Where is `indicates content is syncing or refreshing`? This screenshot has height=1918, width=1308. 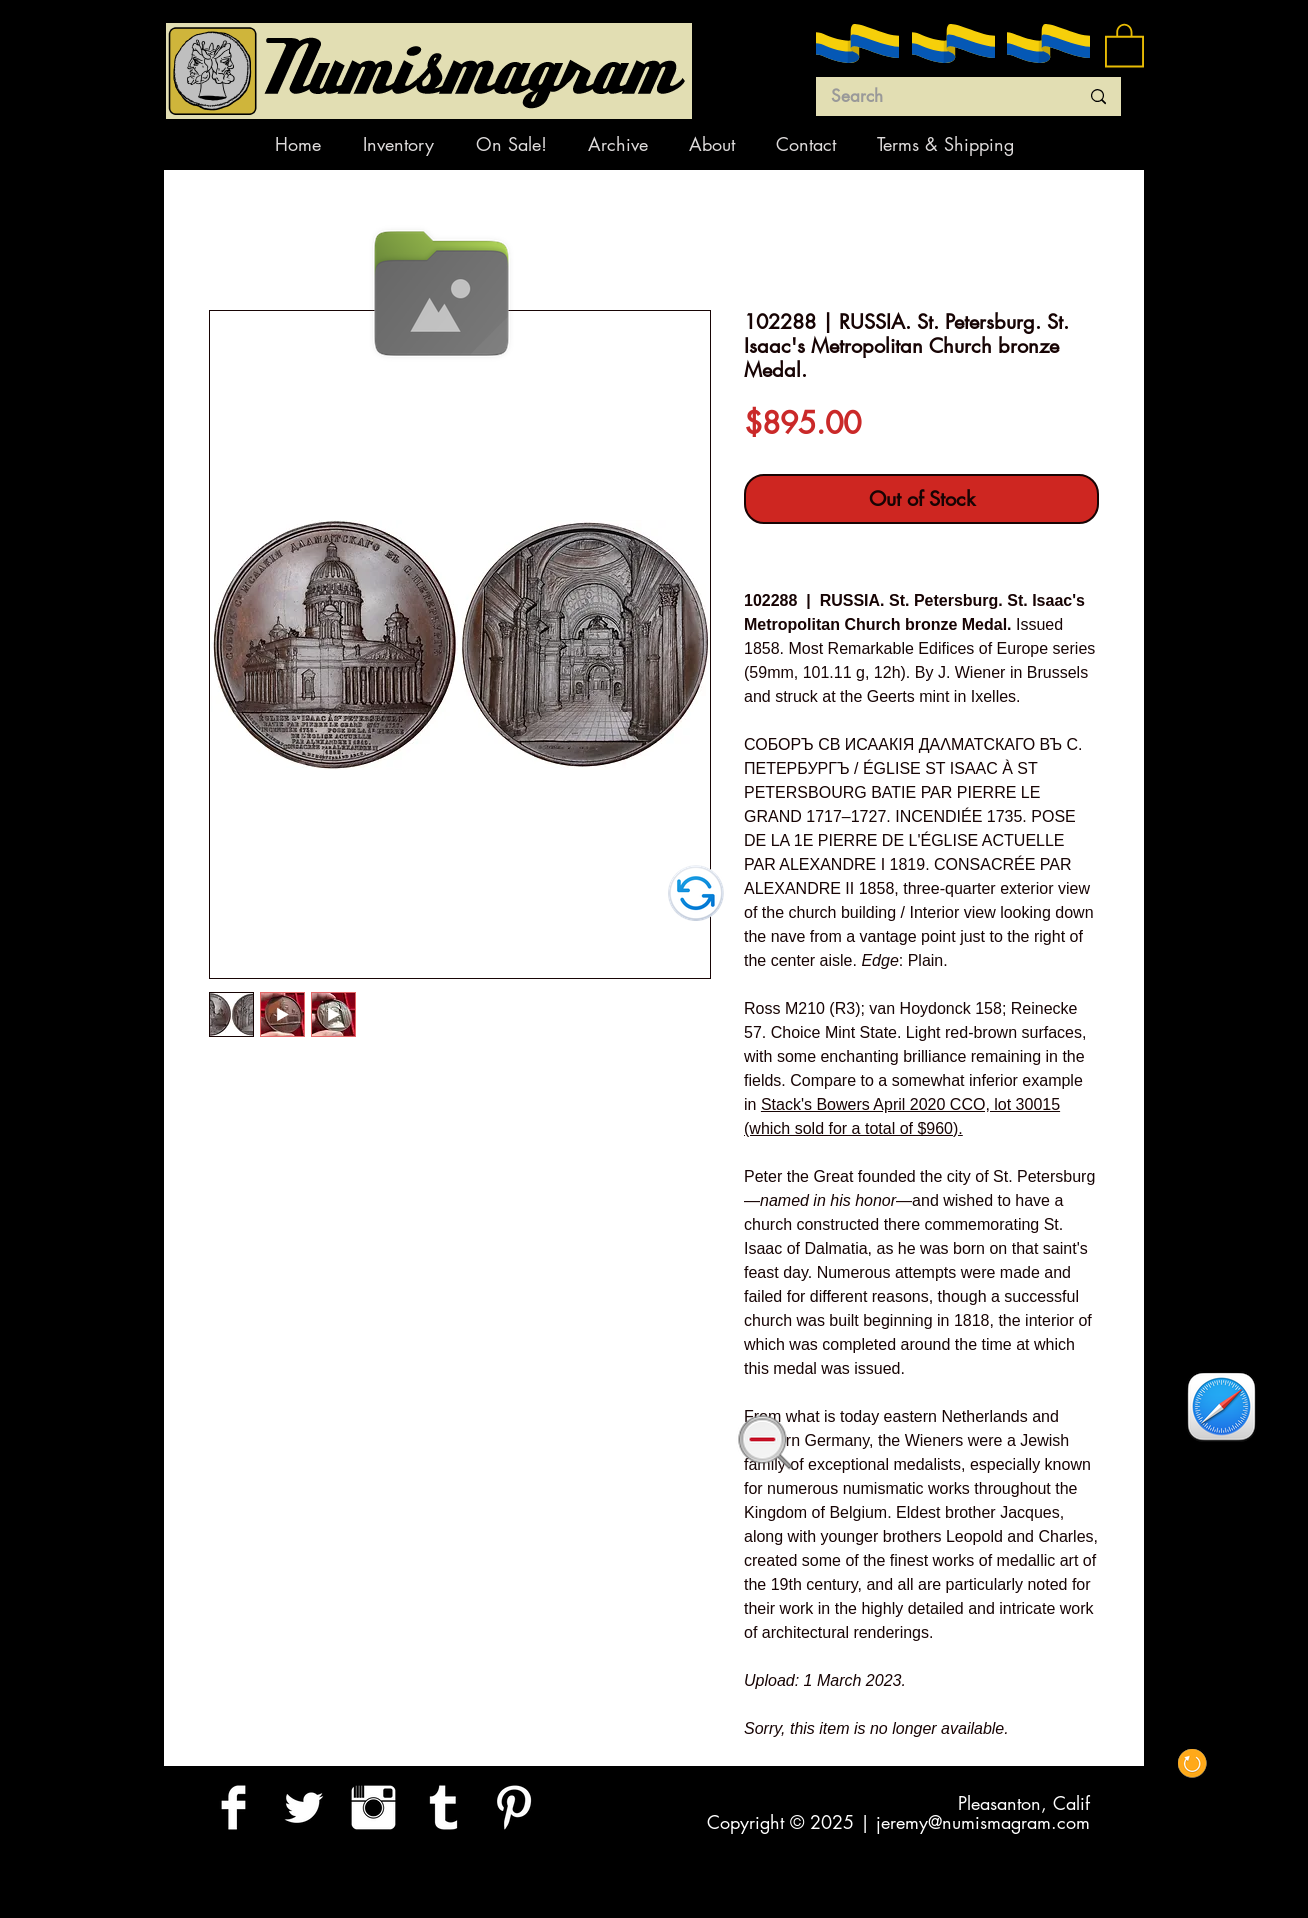 indicates content is syncing or refreshing is located at coordinates (726, 862).